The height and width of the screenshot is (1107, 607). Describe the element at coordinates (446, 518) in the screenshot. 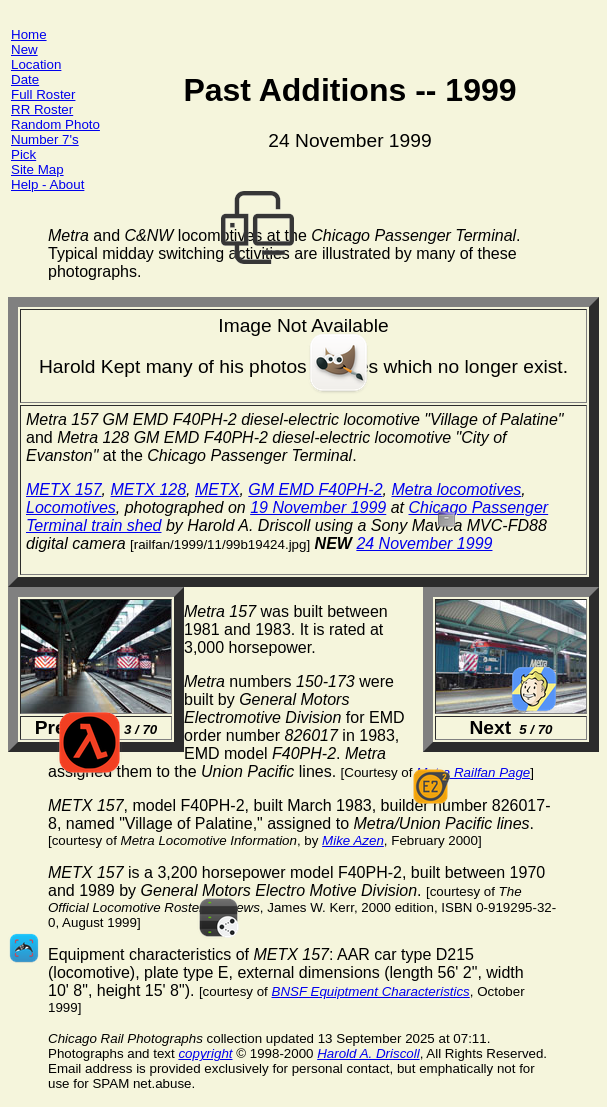

I see `open the file manager application` at that location.